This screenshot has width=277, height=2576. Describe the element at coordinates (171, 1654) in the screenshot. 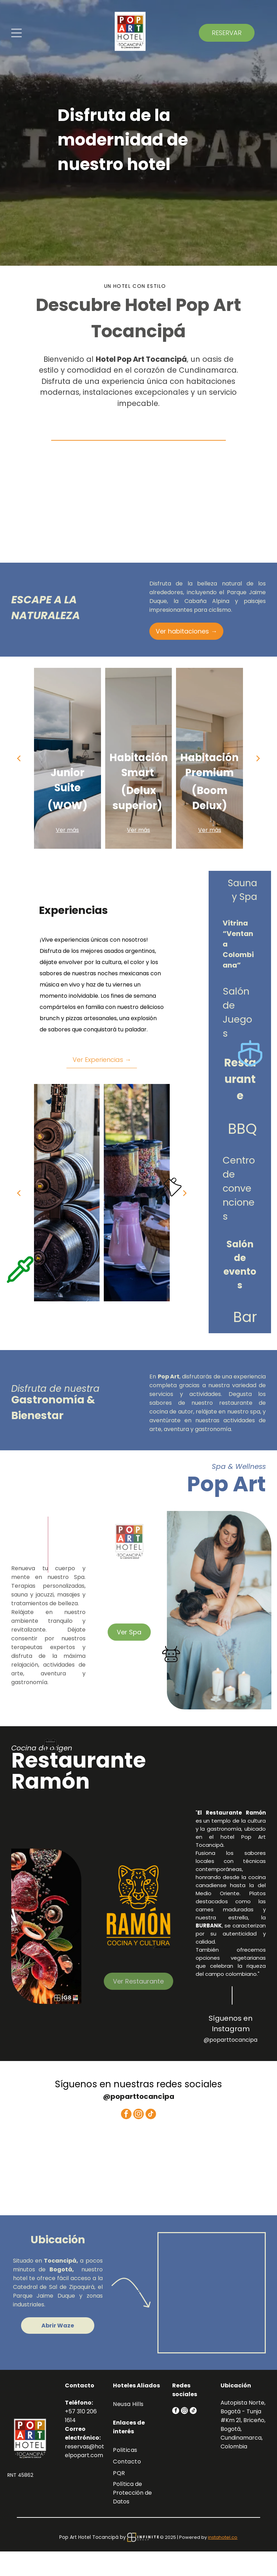

I see `access farm or agriculture features` at that location.